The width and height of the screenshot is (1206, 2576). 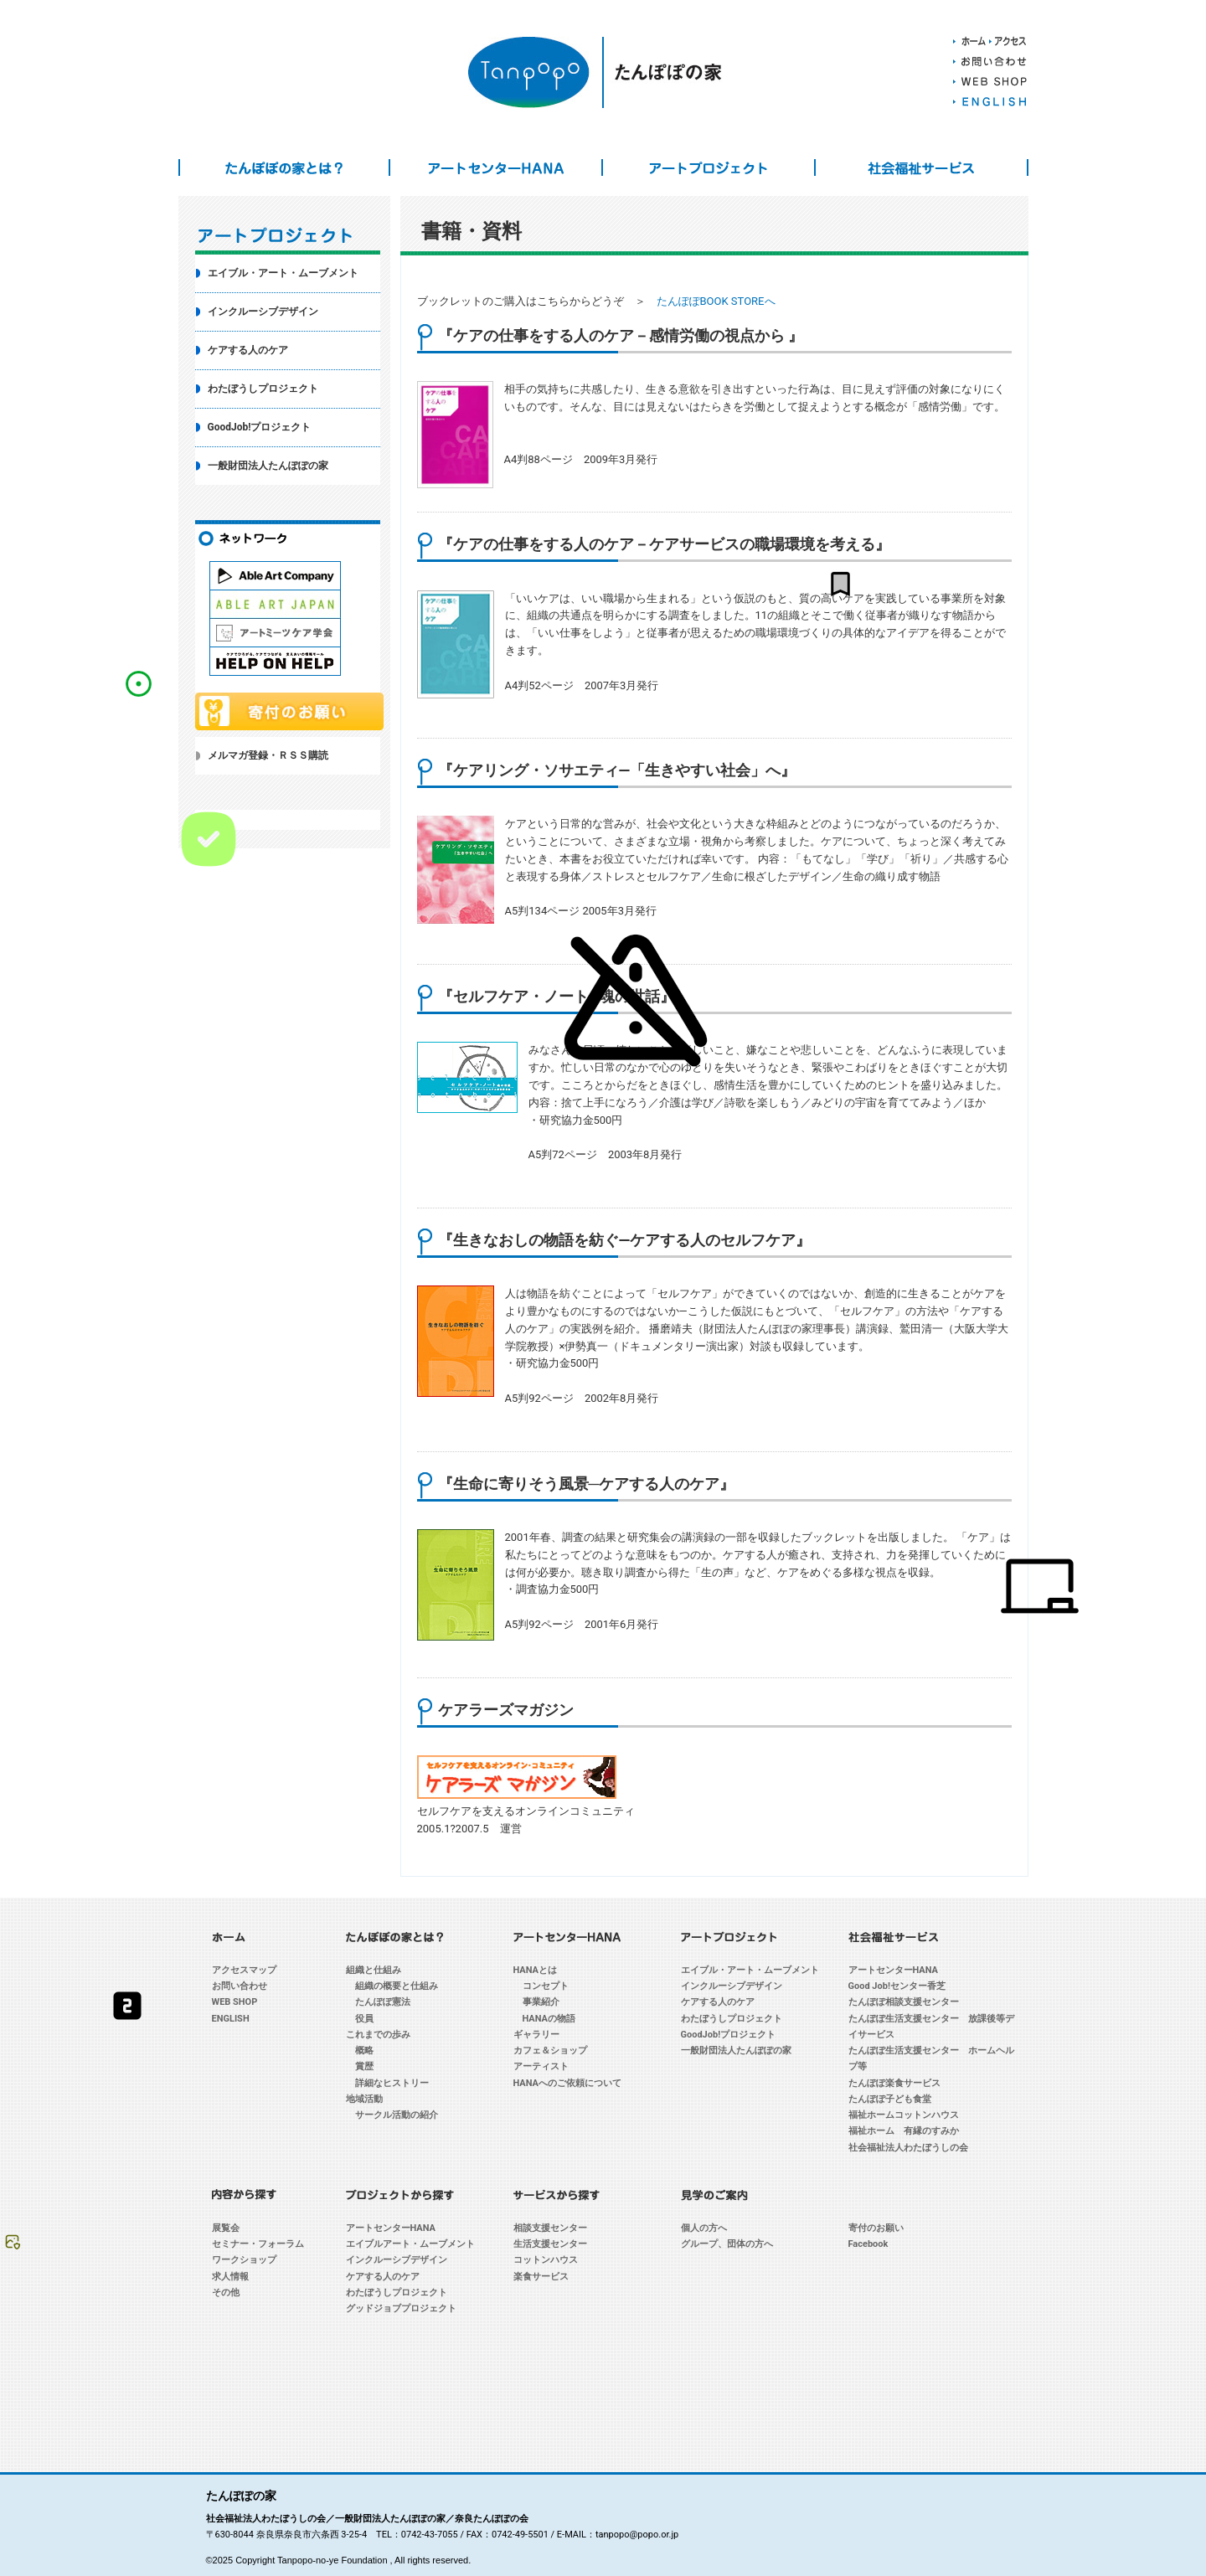 What do you see at coordinates (127, 2006) in the screenshot?
I see `select option 2 in a numbered list` at bounding box center [127, 2006].